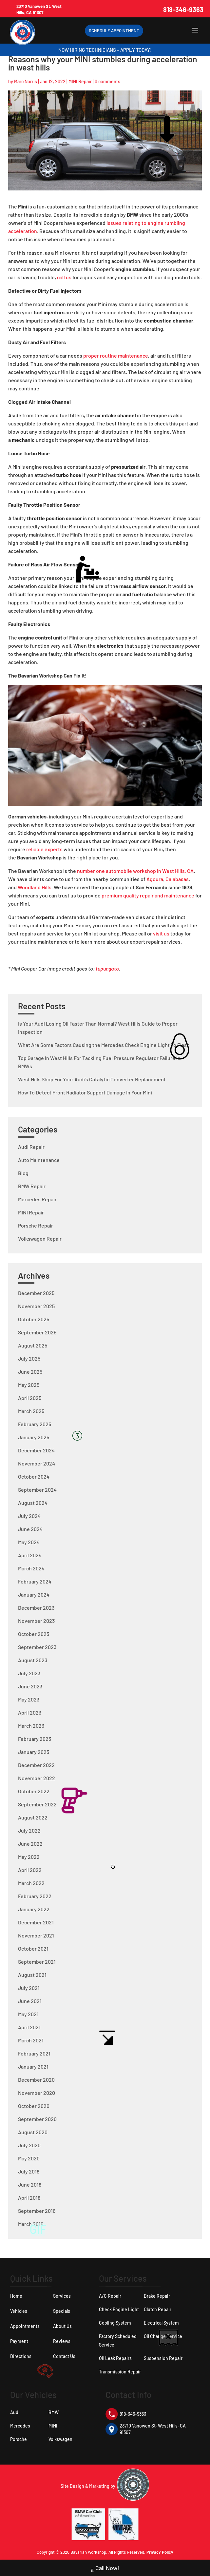 This screenshot has width=210, height=2576. Describe the element at coordinates (180, 1046) in the screenshot. I see `browse healthy food or recipe options` at that location.